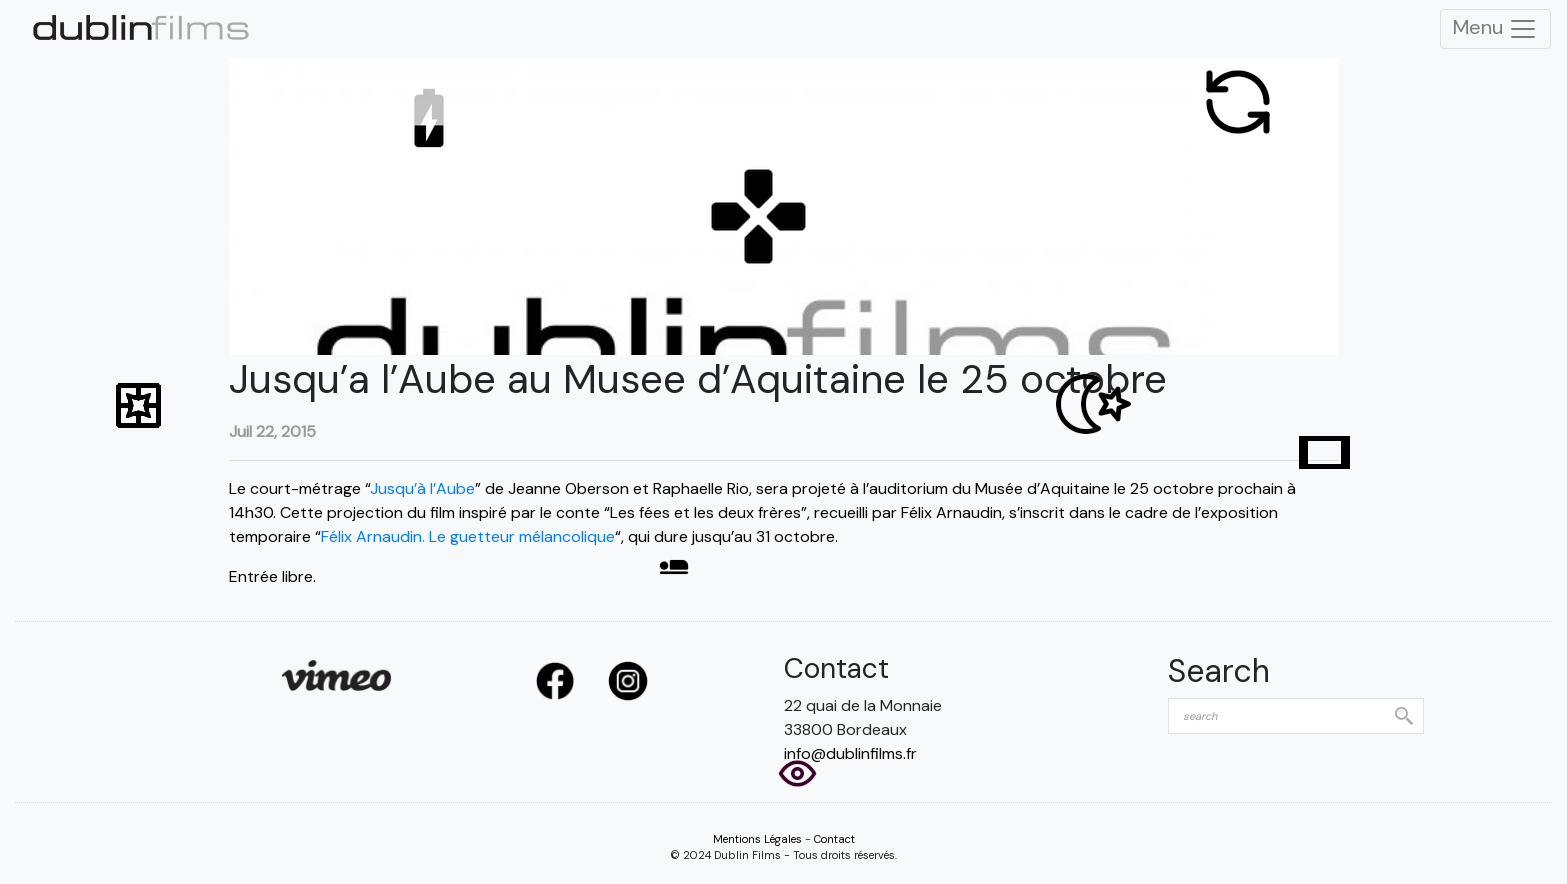 The width and height of the screenshot is (1567, 884). I want to click on view pages or documents, so click(138, 405).